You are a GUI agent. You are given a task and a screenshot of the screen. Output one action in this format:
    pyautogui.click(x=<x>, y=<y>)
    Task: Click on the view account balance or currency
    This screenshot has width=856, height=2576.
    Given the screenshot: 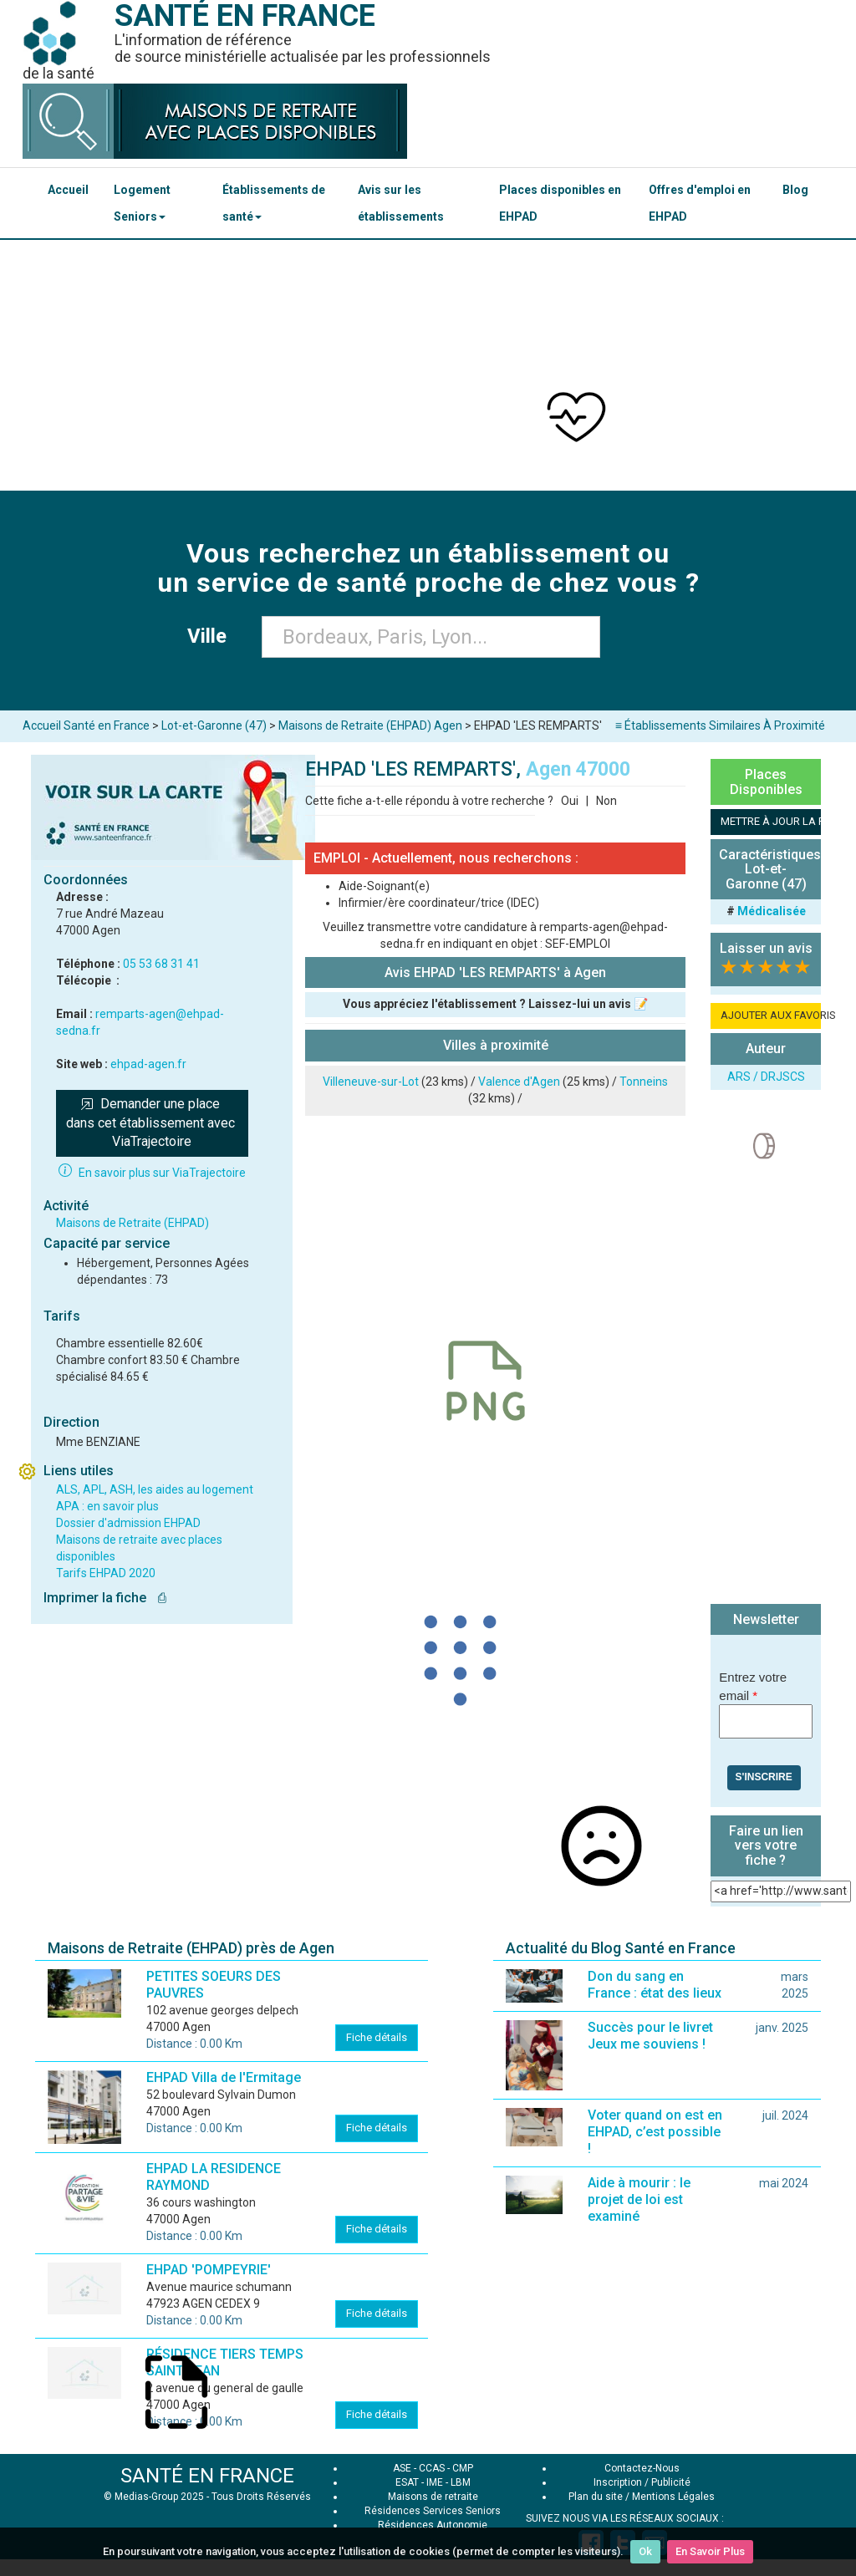 What is the action you would take?
    pyautogui.click(x=764, y=1146)
    